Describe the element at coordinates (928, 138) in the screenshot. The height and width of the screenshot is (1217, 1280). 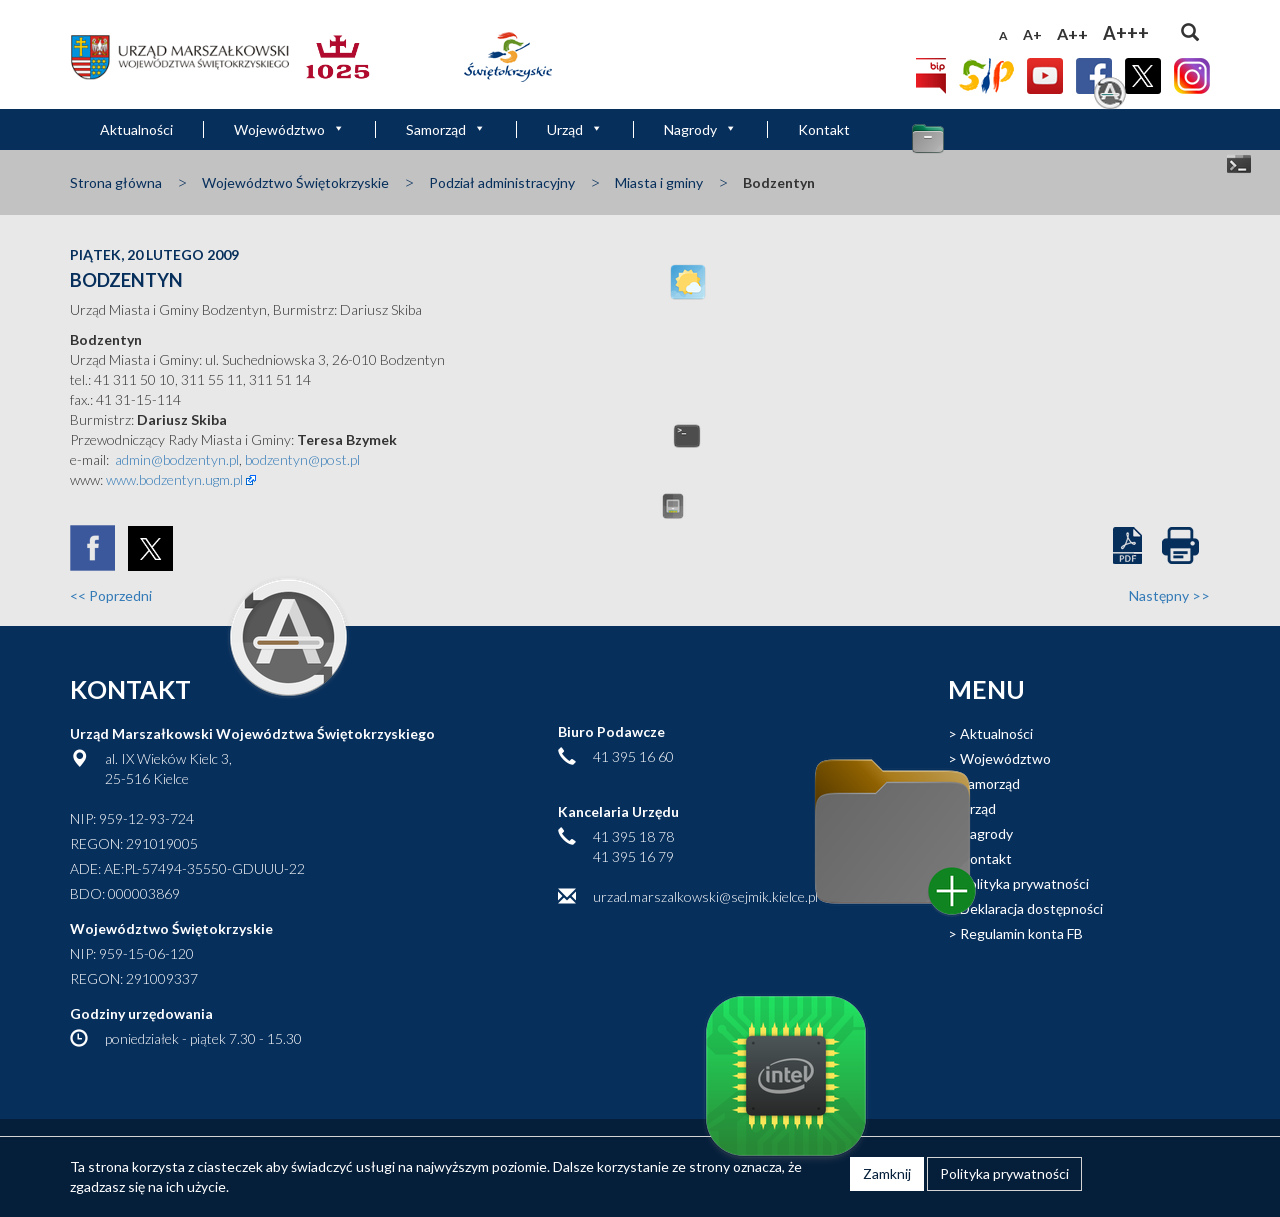
I see `open the file manager application` at that location.